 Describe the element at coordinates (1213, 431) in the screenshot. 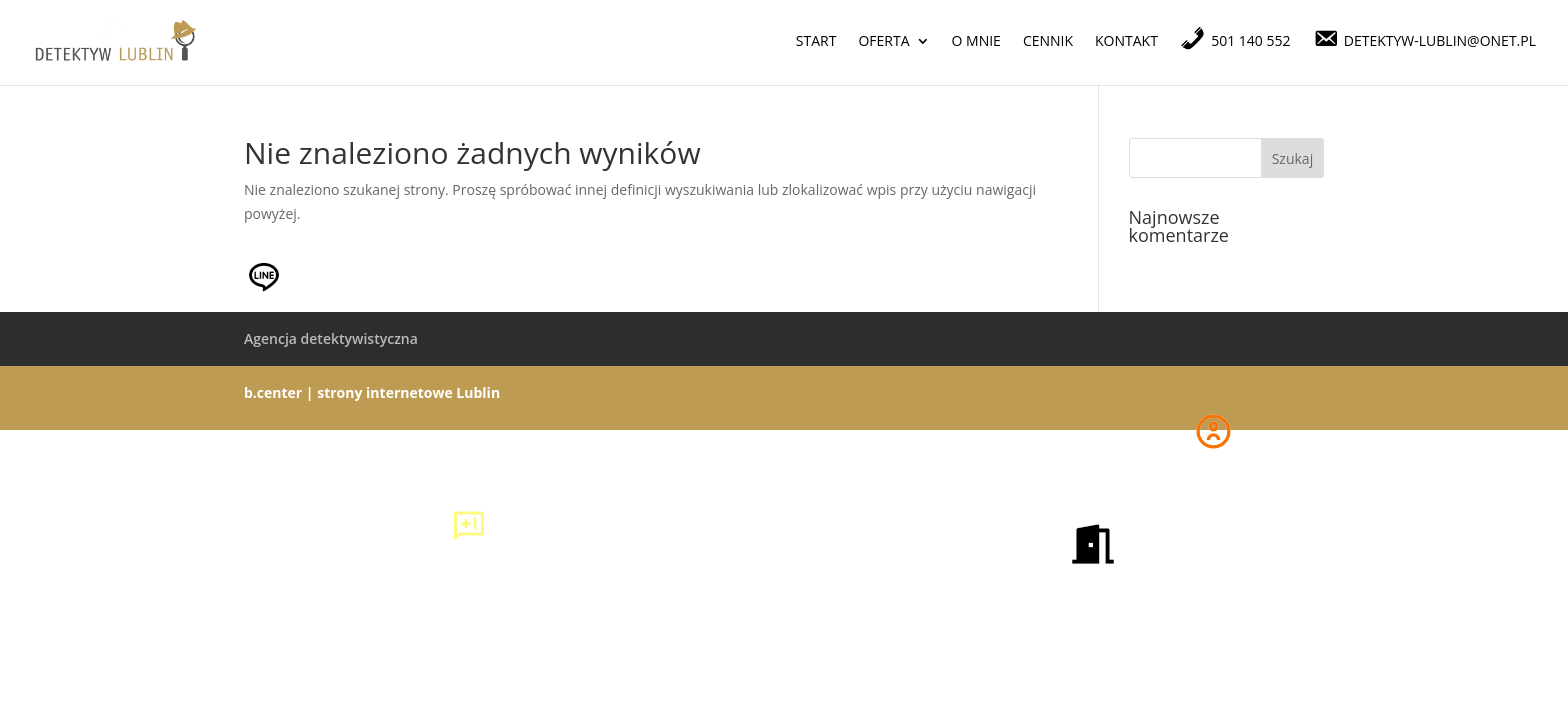

I see `access your account or profile` at that location.